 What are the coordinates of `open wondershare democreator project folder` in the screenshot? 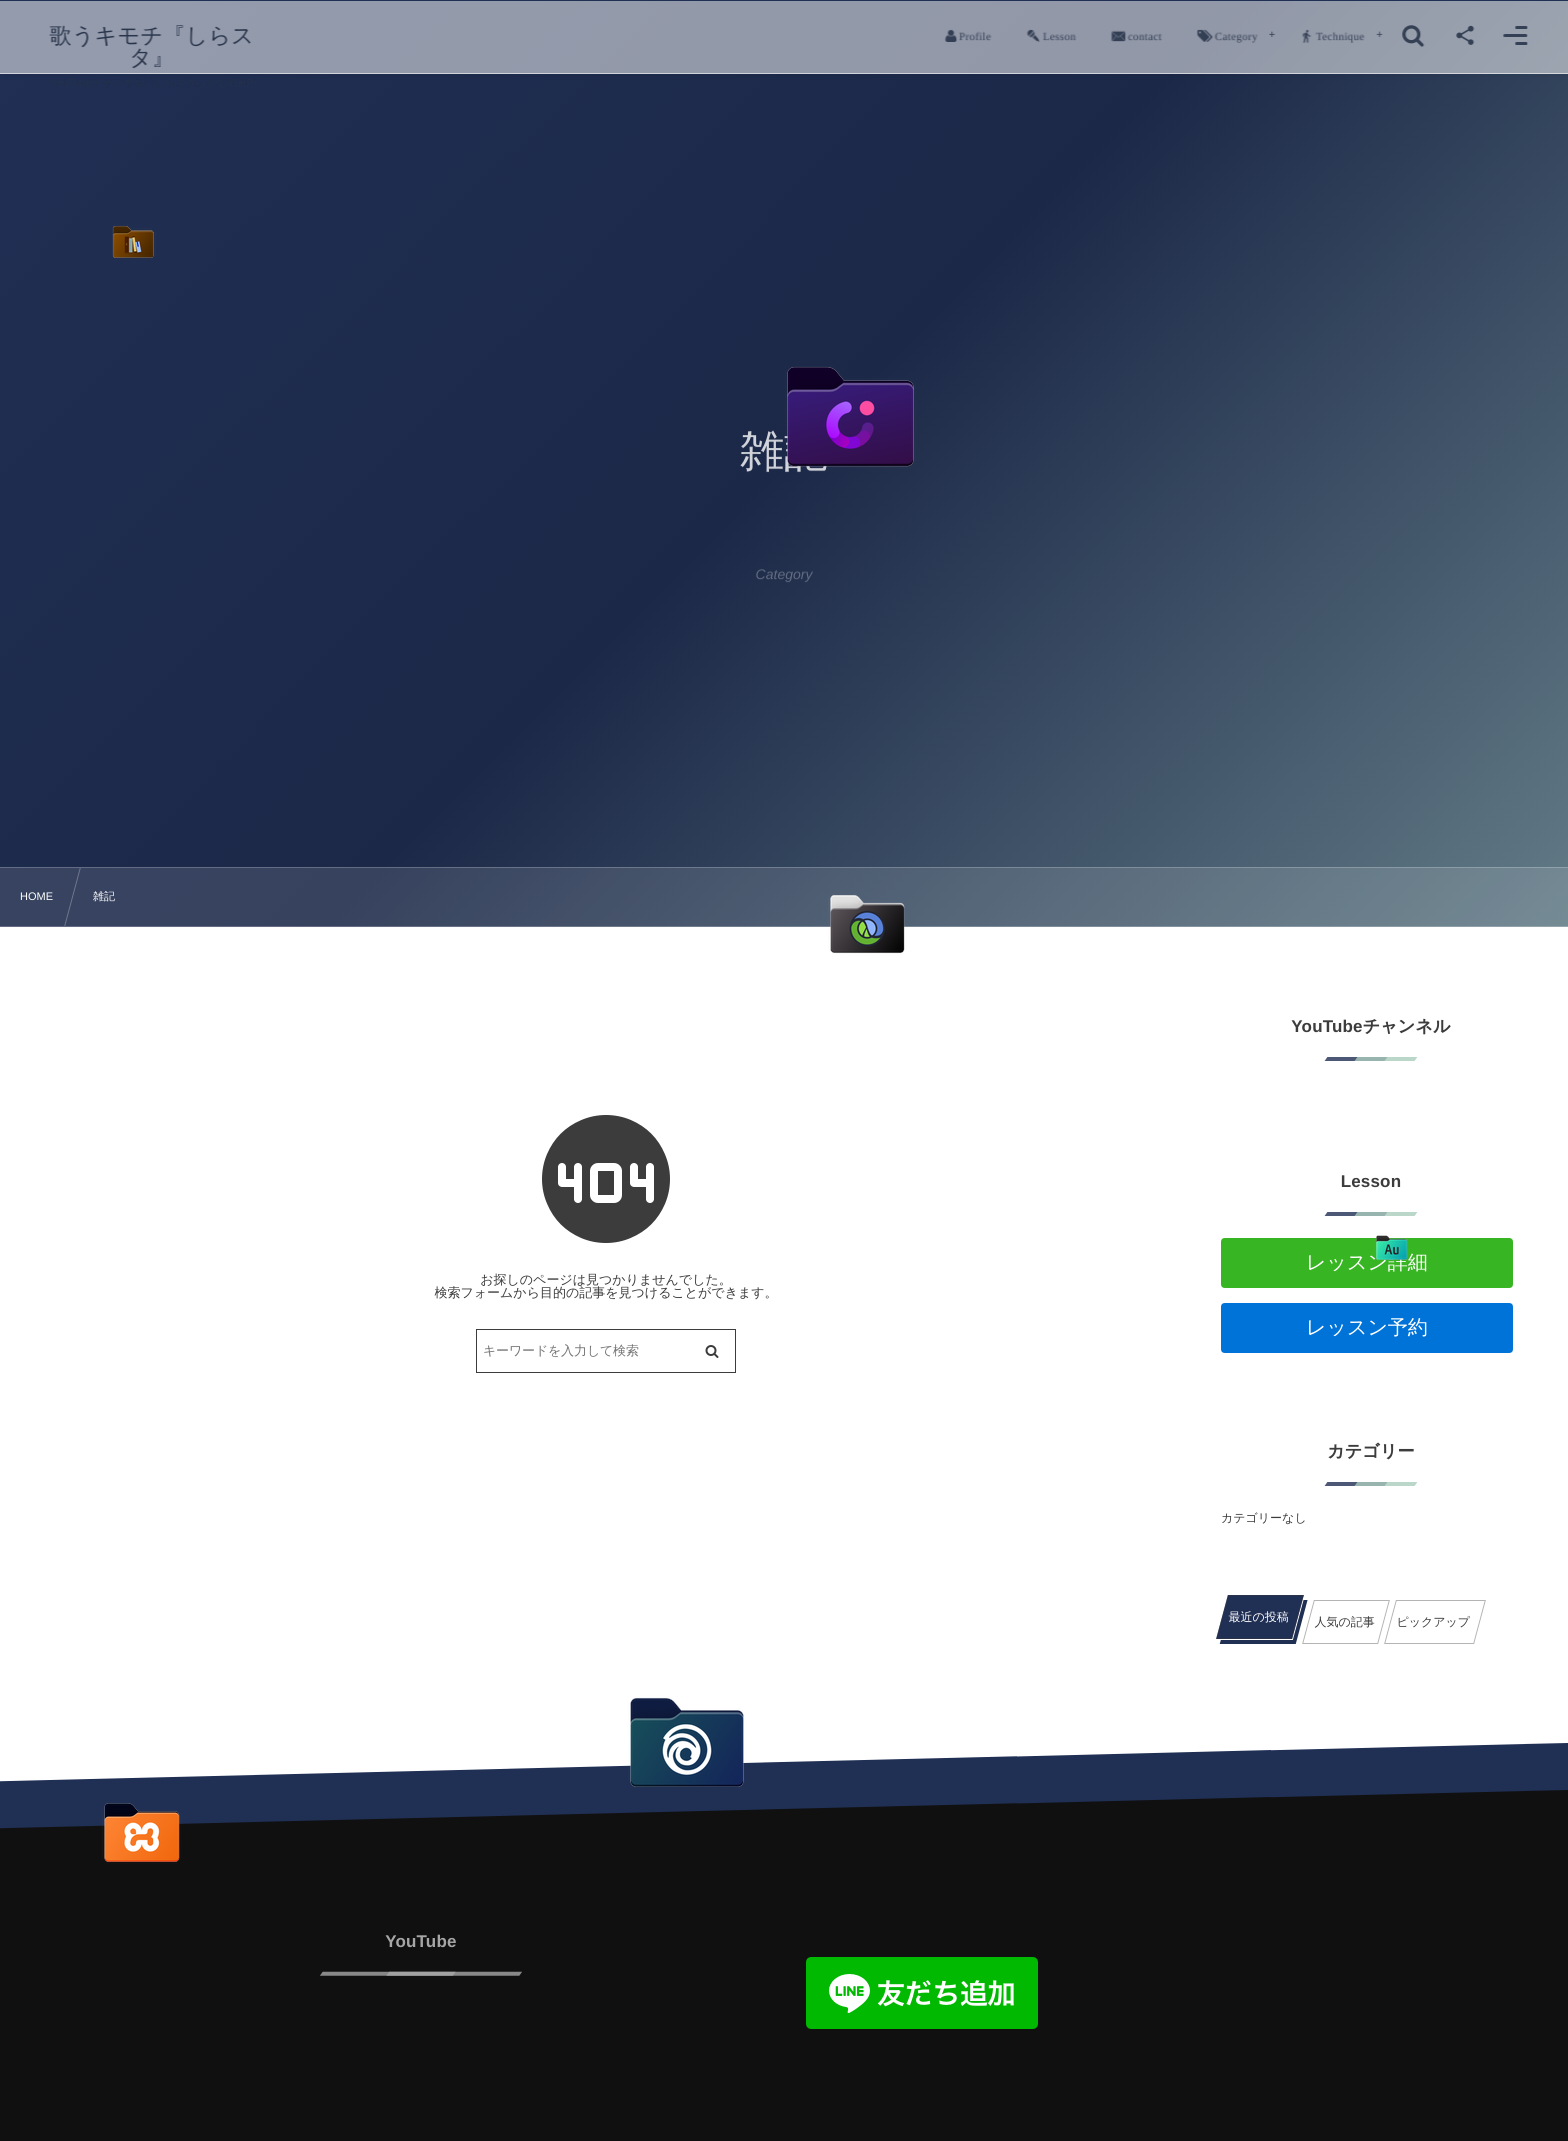 It's located at (850, 420).